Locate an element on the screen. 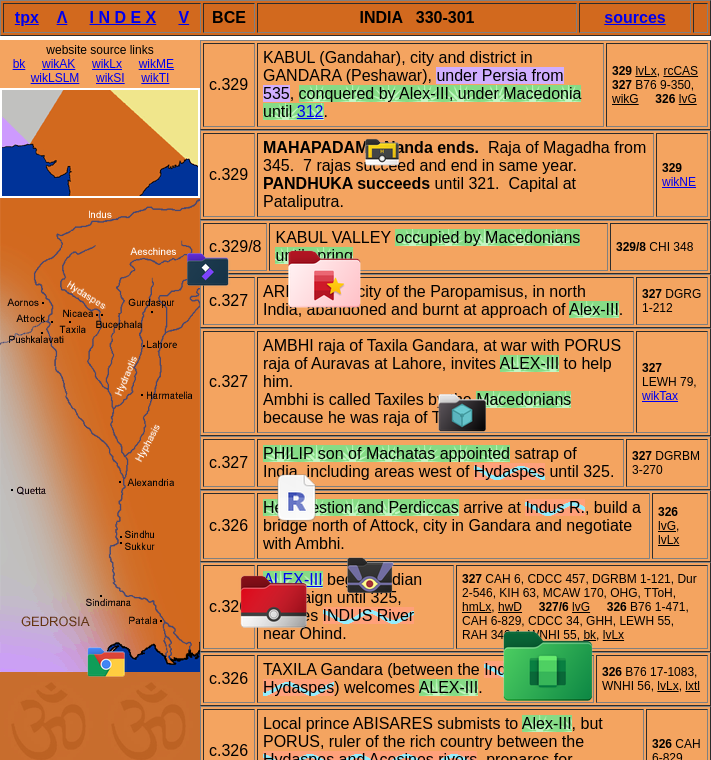  open folder containing Google Chrome files is located at coordinates (106, 663).